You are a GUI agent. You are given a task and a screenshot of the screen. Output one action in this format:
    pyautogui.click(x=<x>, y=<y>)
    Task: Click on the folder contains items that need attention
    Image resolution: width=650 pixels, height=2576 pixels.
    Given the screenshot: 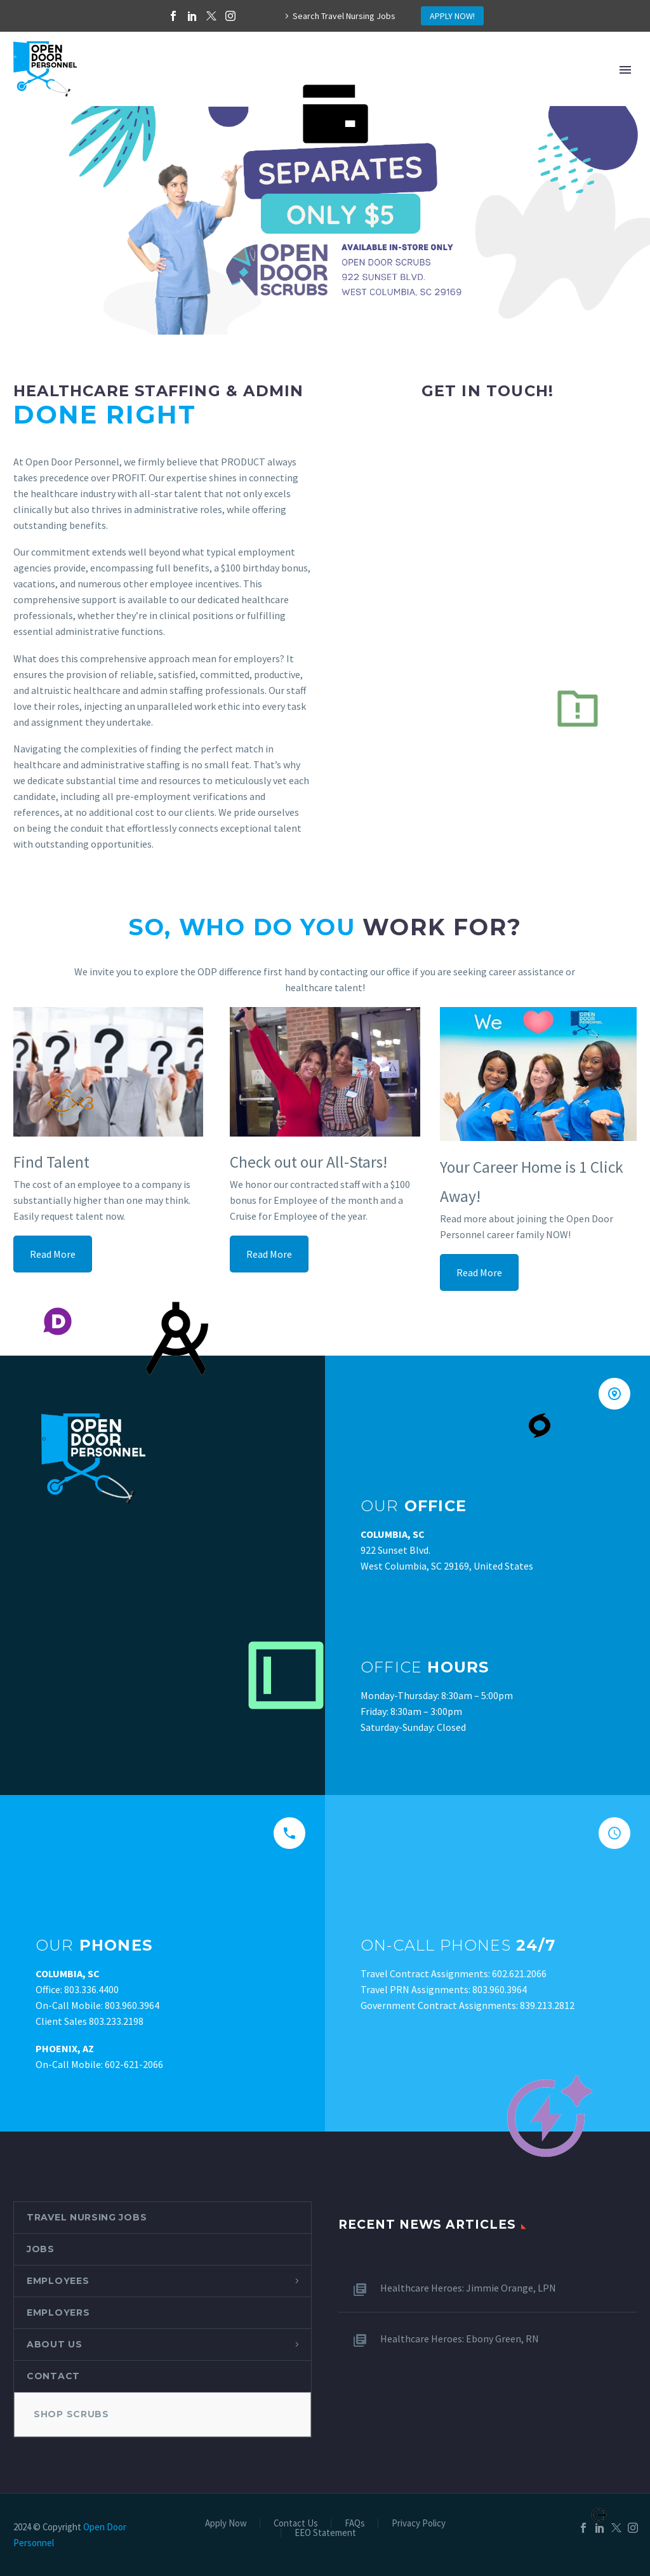 What is the action you would take?
    pyautogui.click(x=578, y=709)
    